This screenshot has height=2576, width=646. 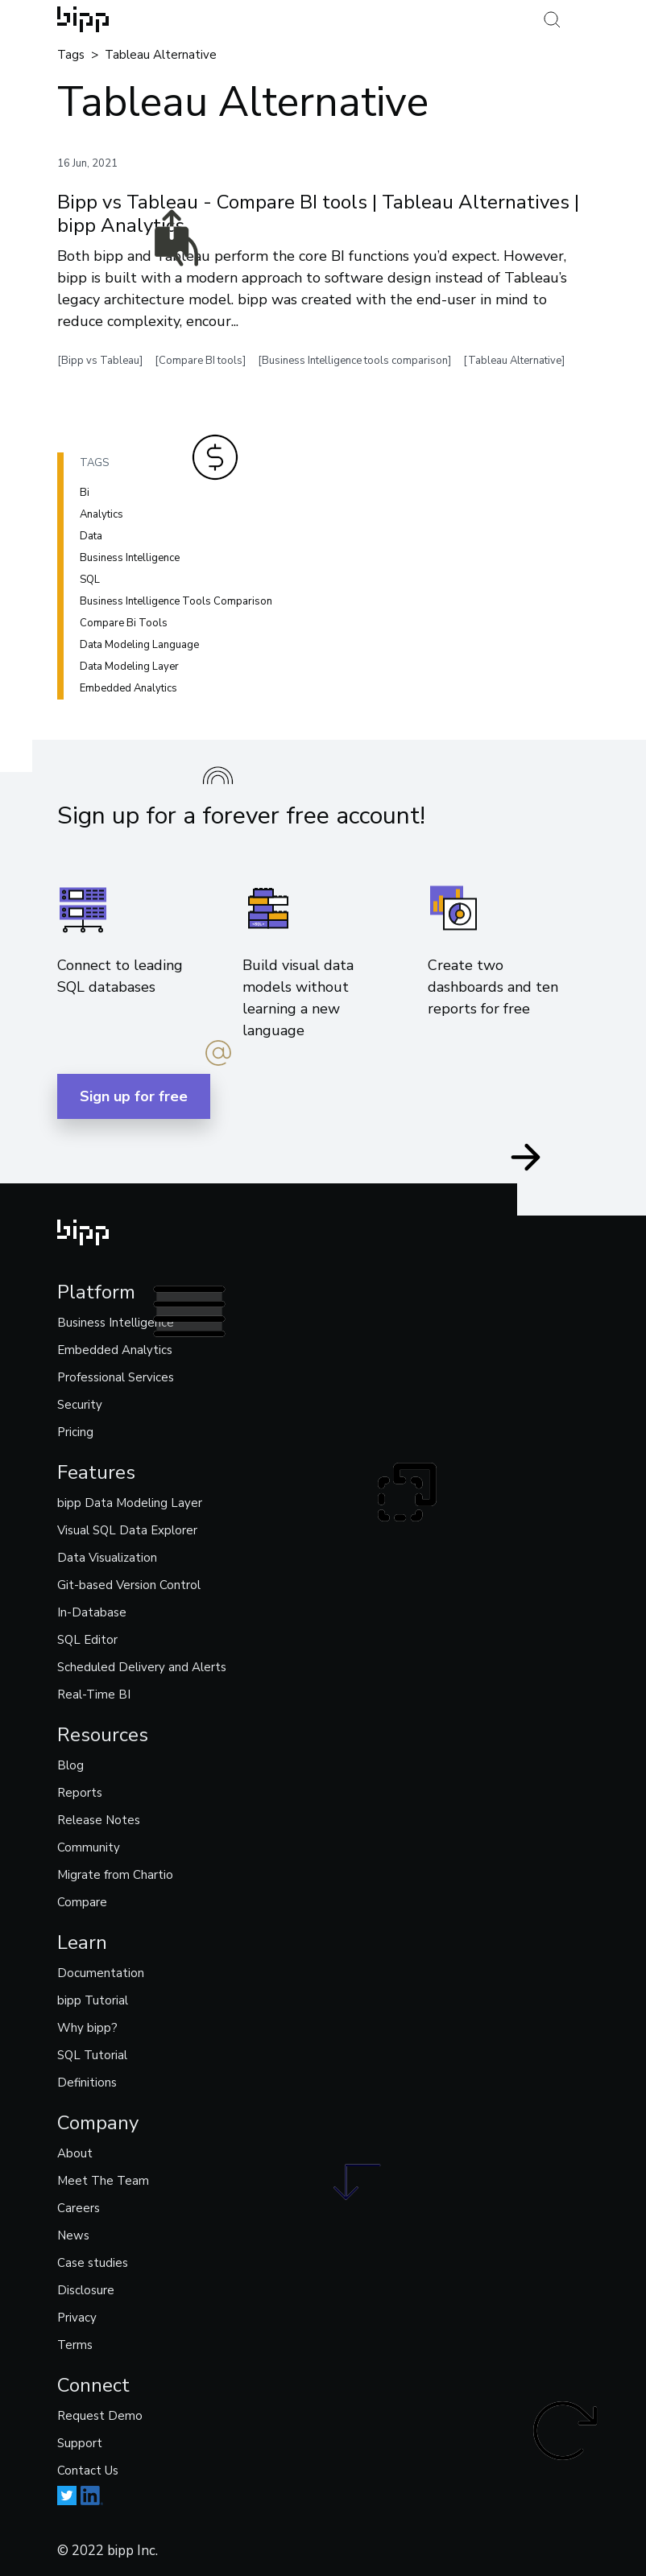 I want to click on view account balance or financial summary, so click(x=215, y=457).